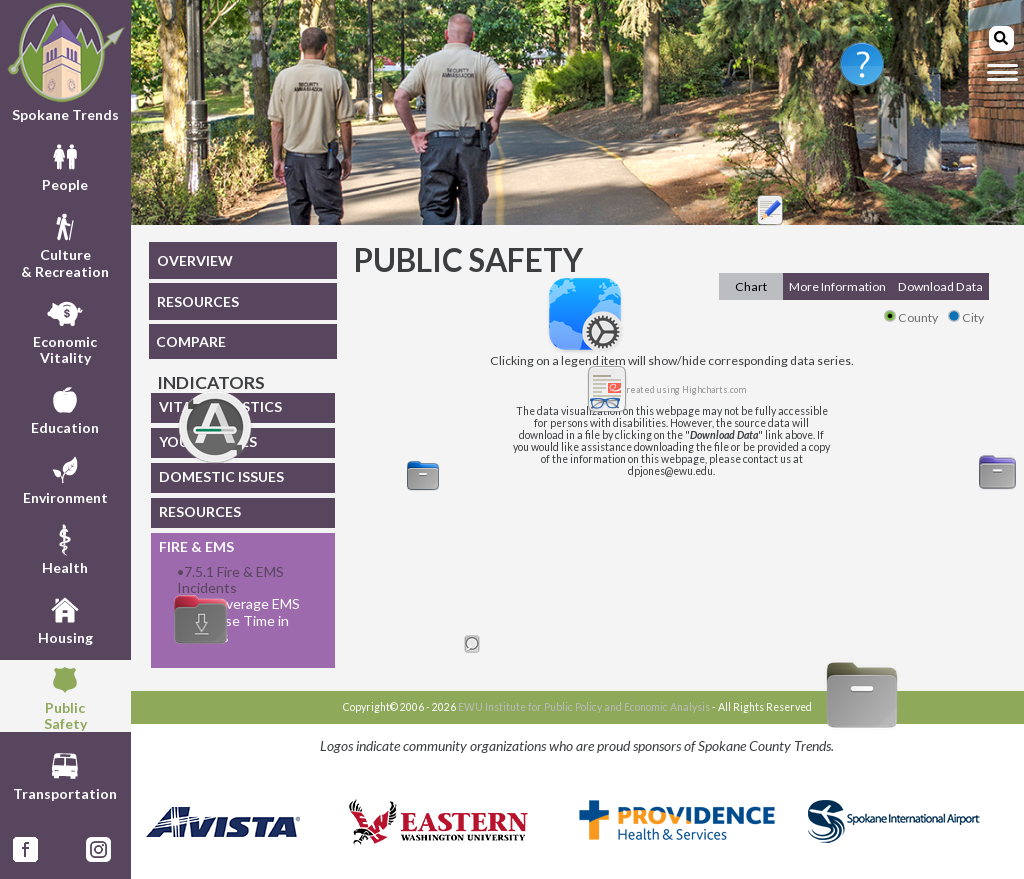  I want to click on open disk utility application, so click(472, 644).